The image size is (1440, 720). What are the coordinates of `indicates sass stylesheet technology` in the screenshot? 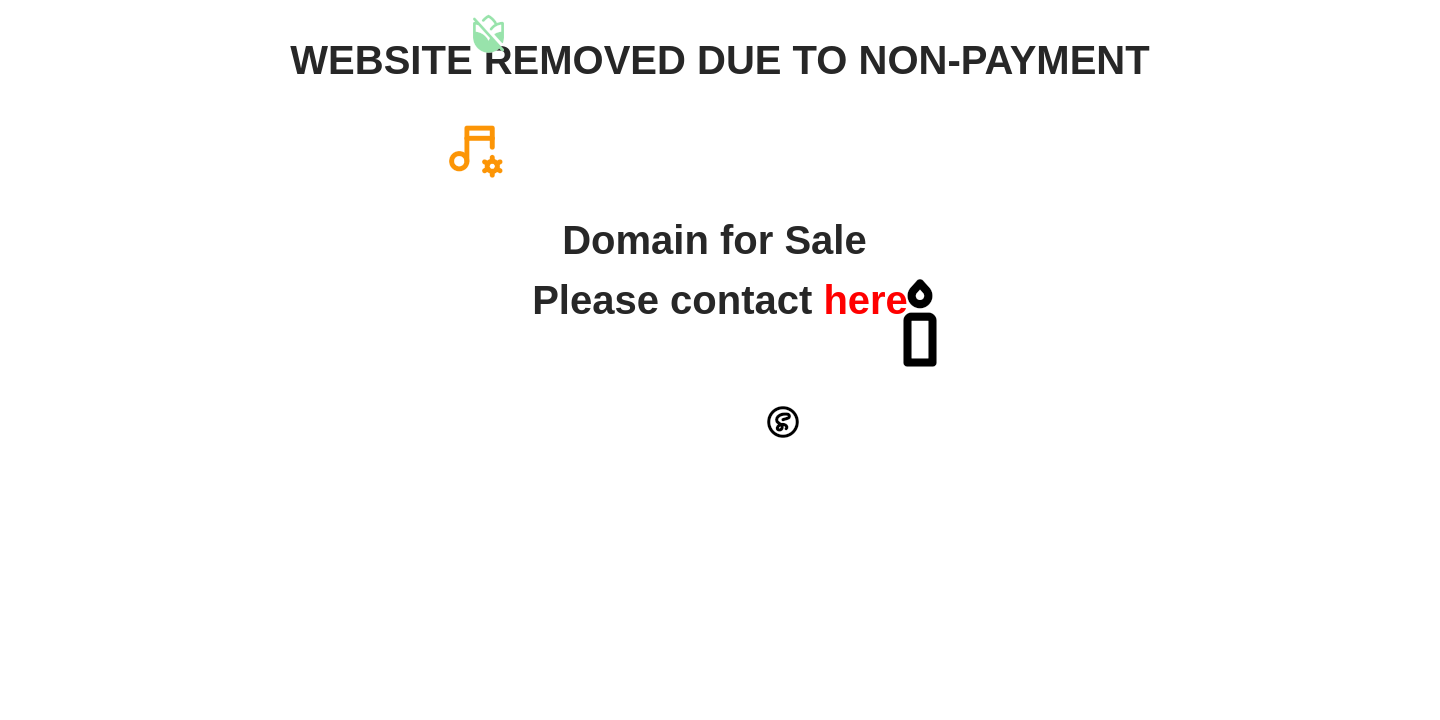 It's located at (783, 422).